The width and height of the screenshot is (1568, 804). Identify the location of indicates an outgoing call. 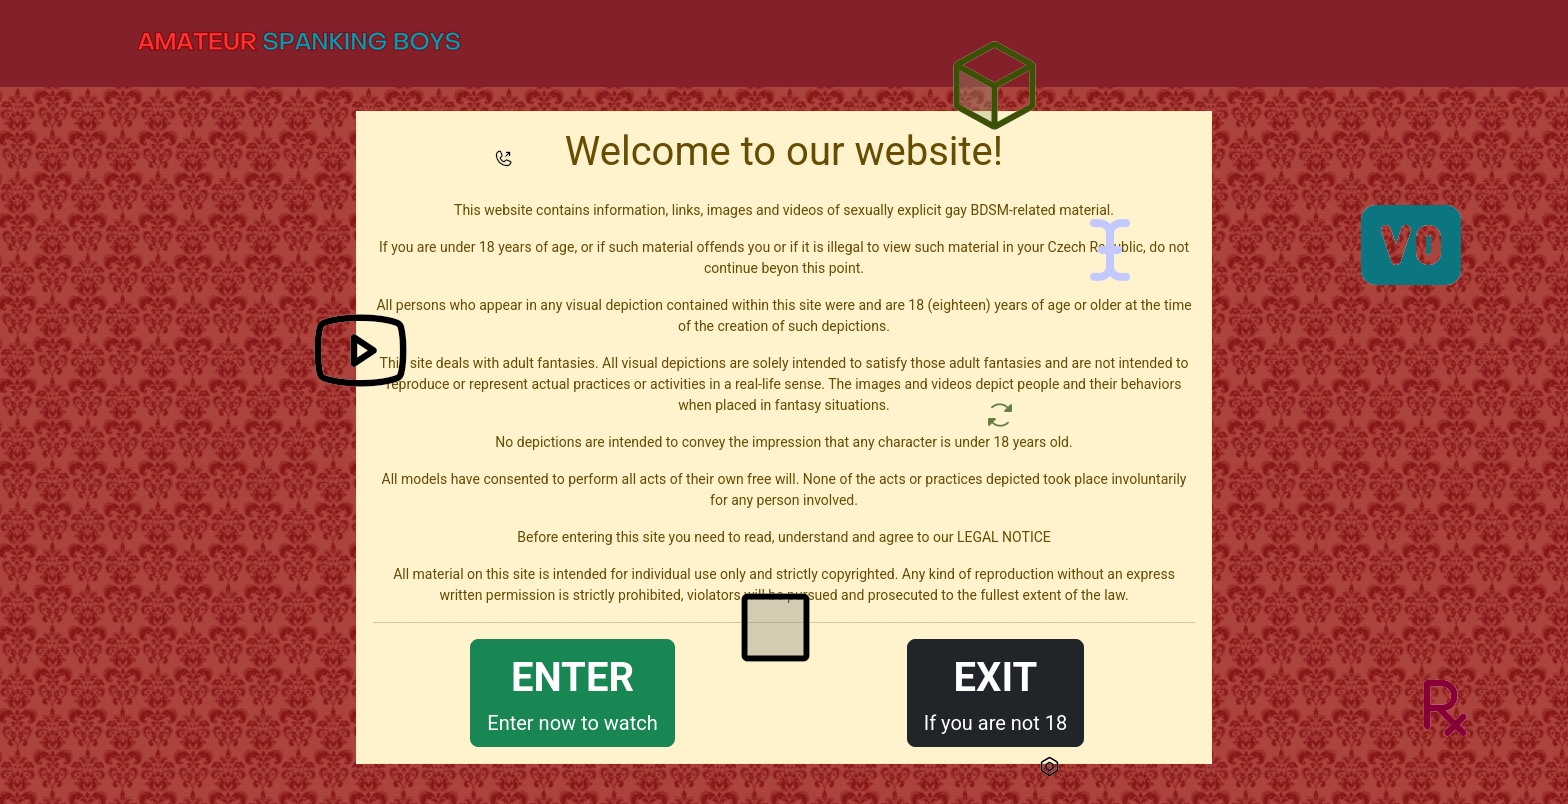
(504, 158).